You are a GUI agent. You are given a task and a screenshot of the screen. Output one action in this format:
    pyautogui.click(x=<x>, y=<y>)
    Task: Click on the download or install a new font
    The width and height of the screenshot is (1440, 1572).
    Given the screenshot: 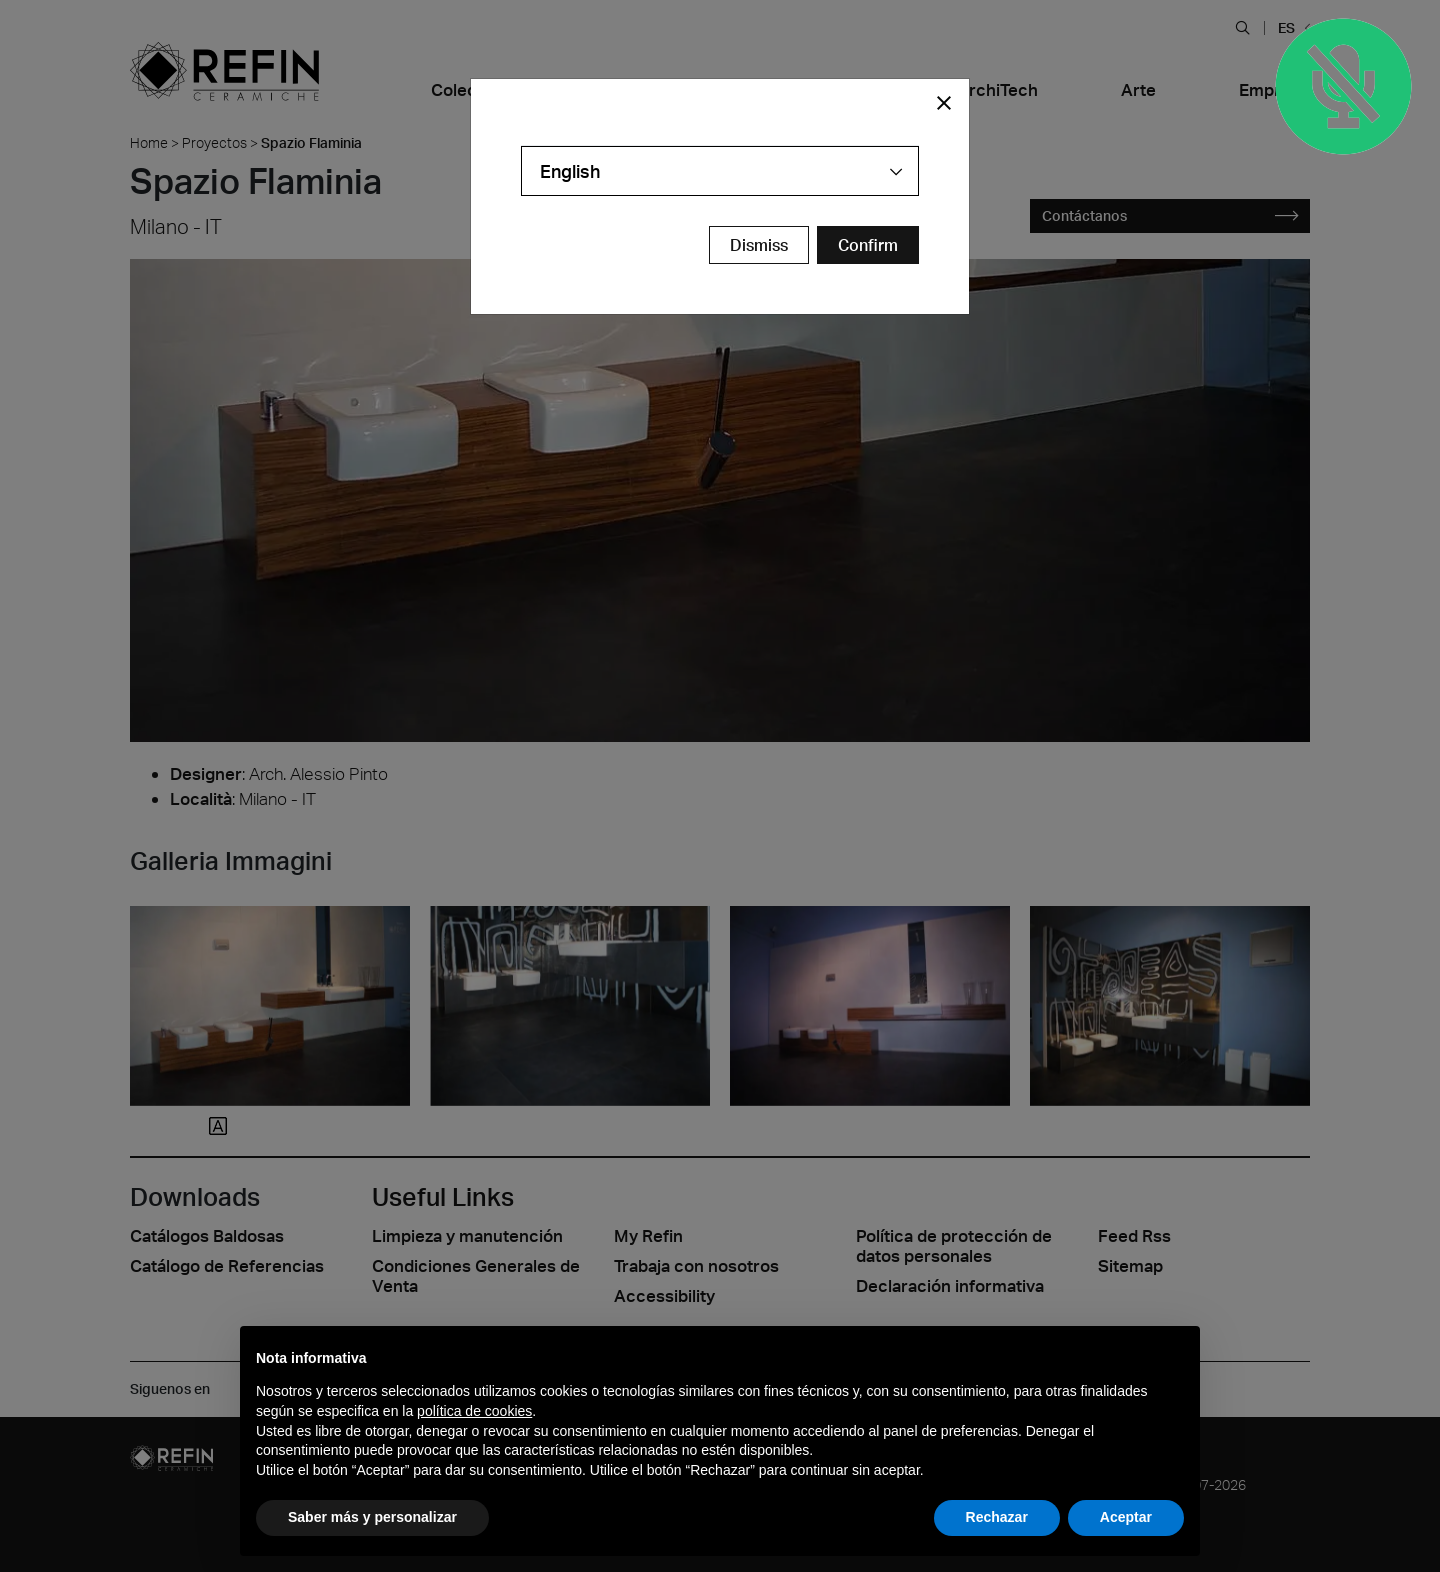 What is the action you would take?
    pyautogui.click(x=218, y=1126)
    